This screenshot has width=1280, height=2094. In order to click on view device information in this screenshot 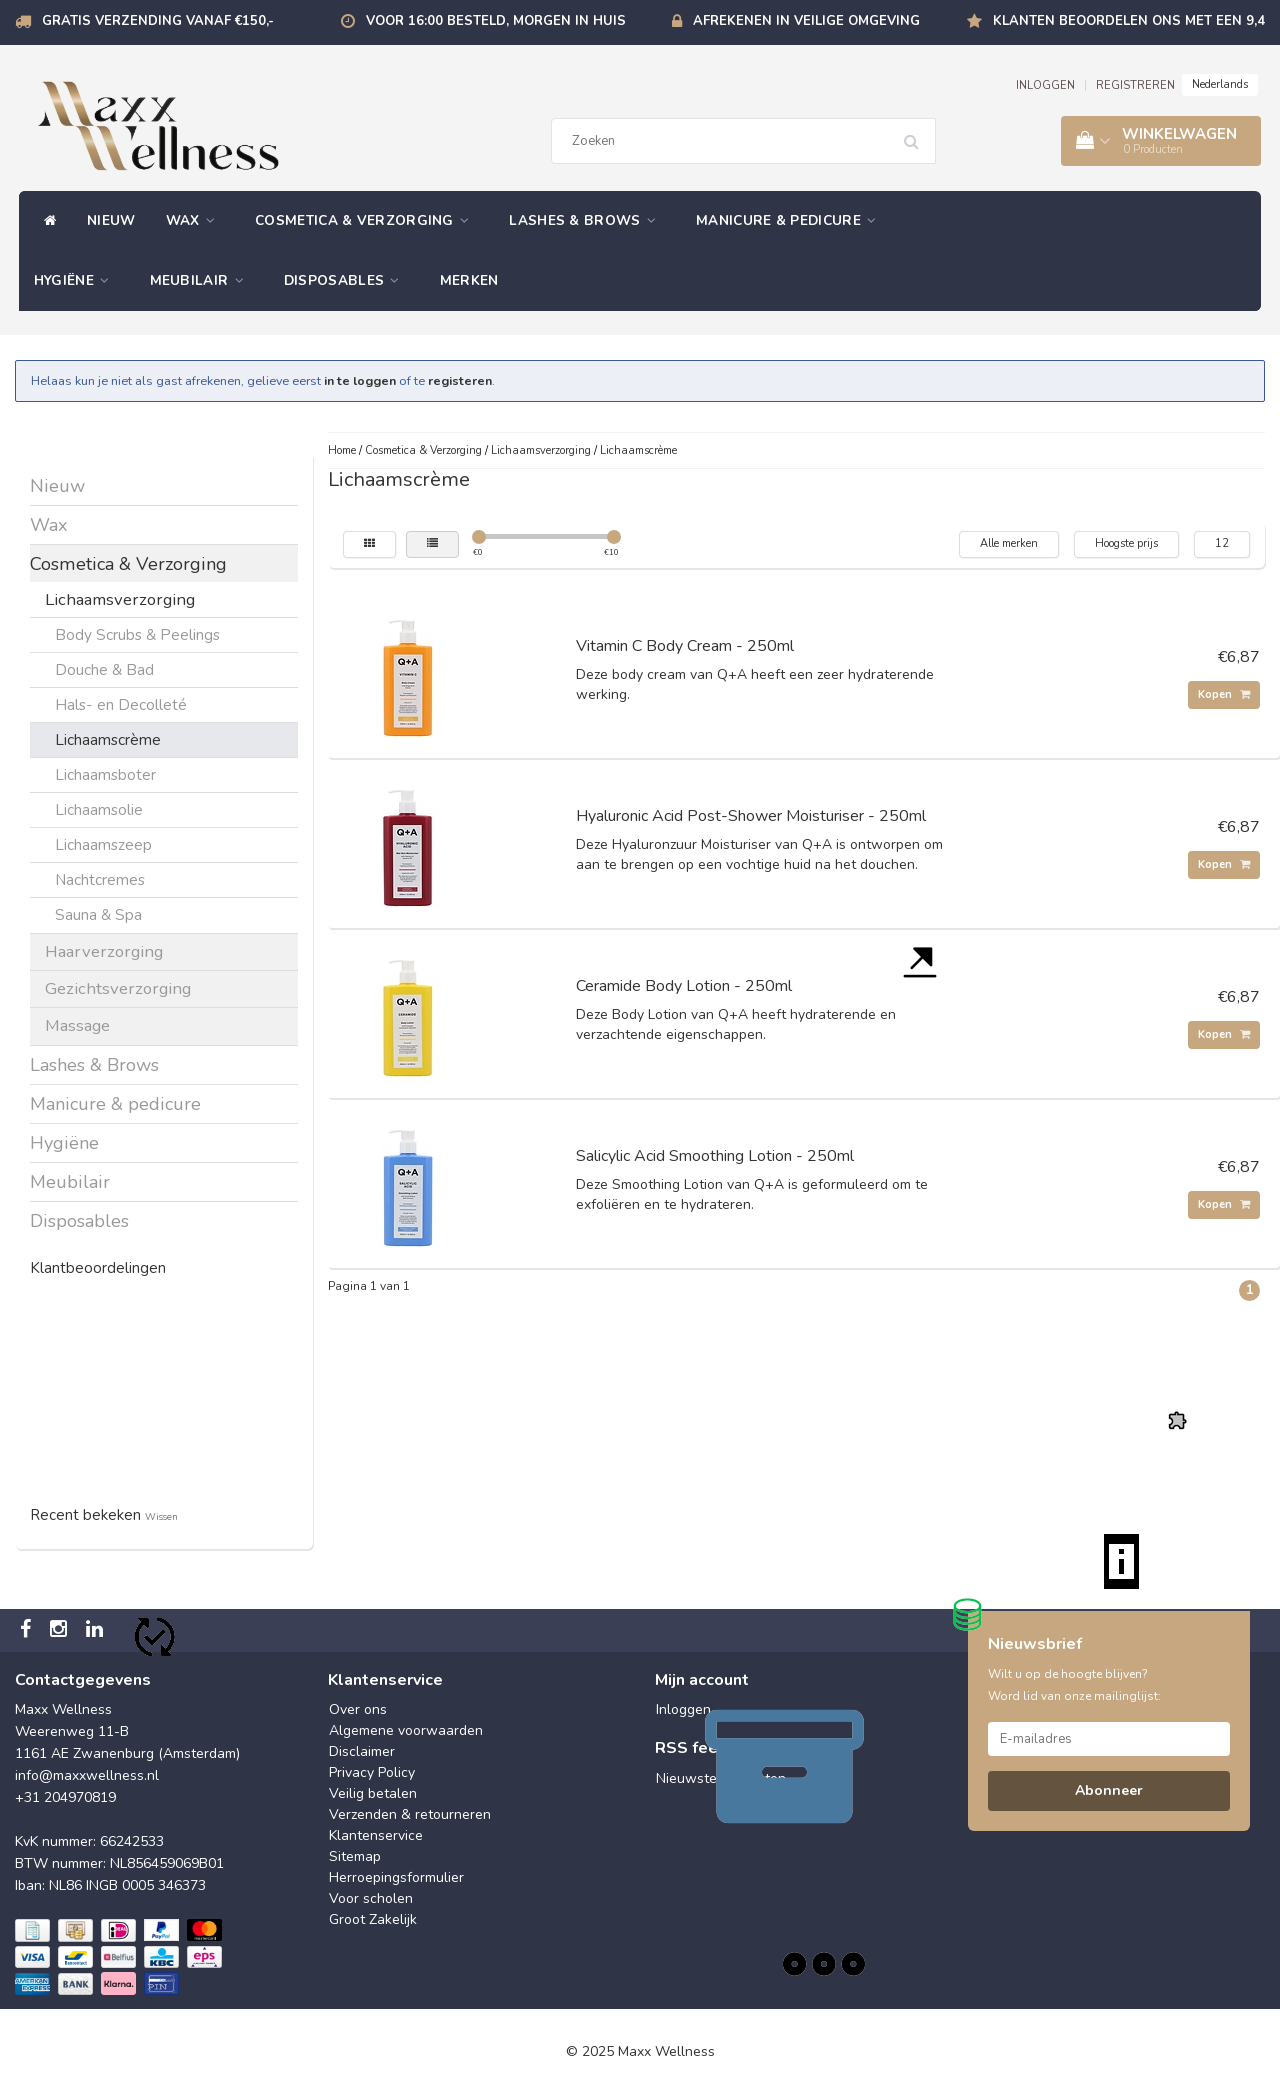, I will do `click(1121, 1561)`.